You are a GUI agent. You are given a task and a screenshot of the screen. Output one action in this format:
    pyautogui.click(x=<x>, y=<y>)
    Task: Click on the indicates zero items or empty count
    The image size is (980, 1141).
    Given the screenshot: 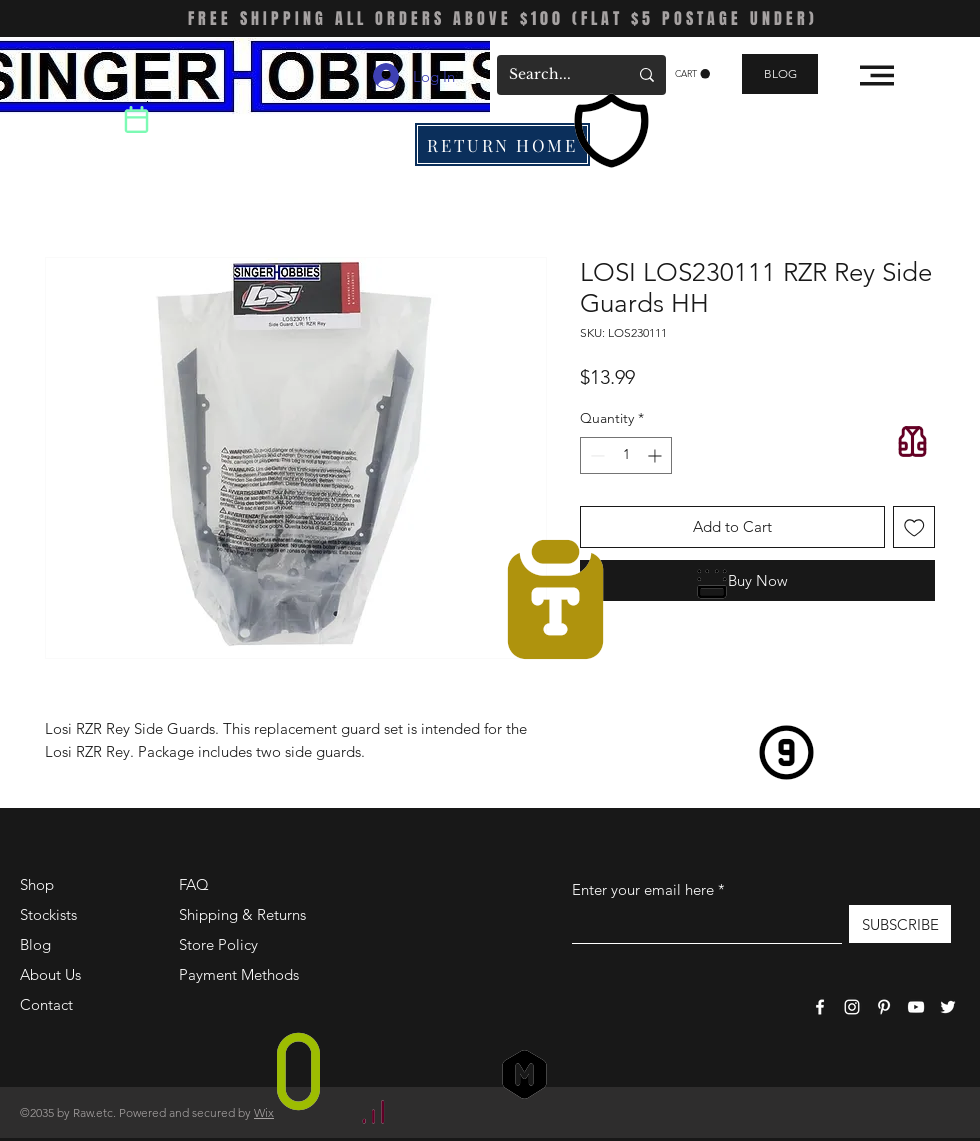 What is the action you would take?
    pyautogui.click(x=298, y=1071)
    